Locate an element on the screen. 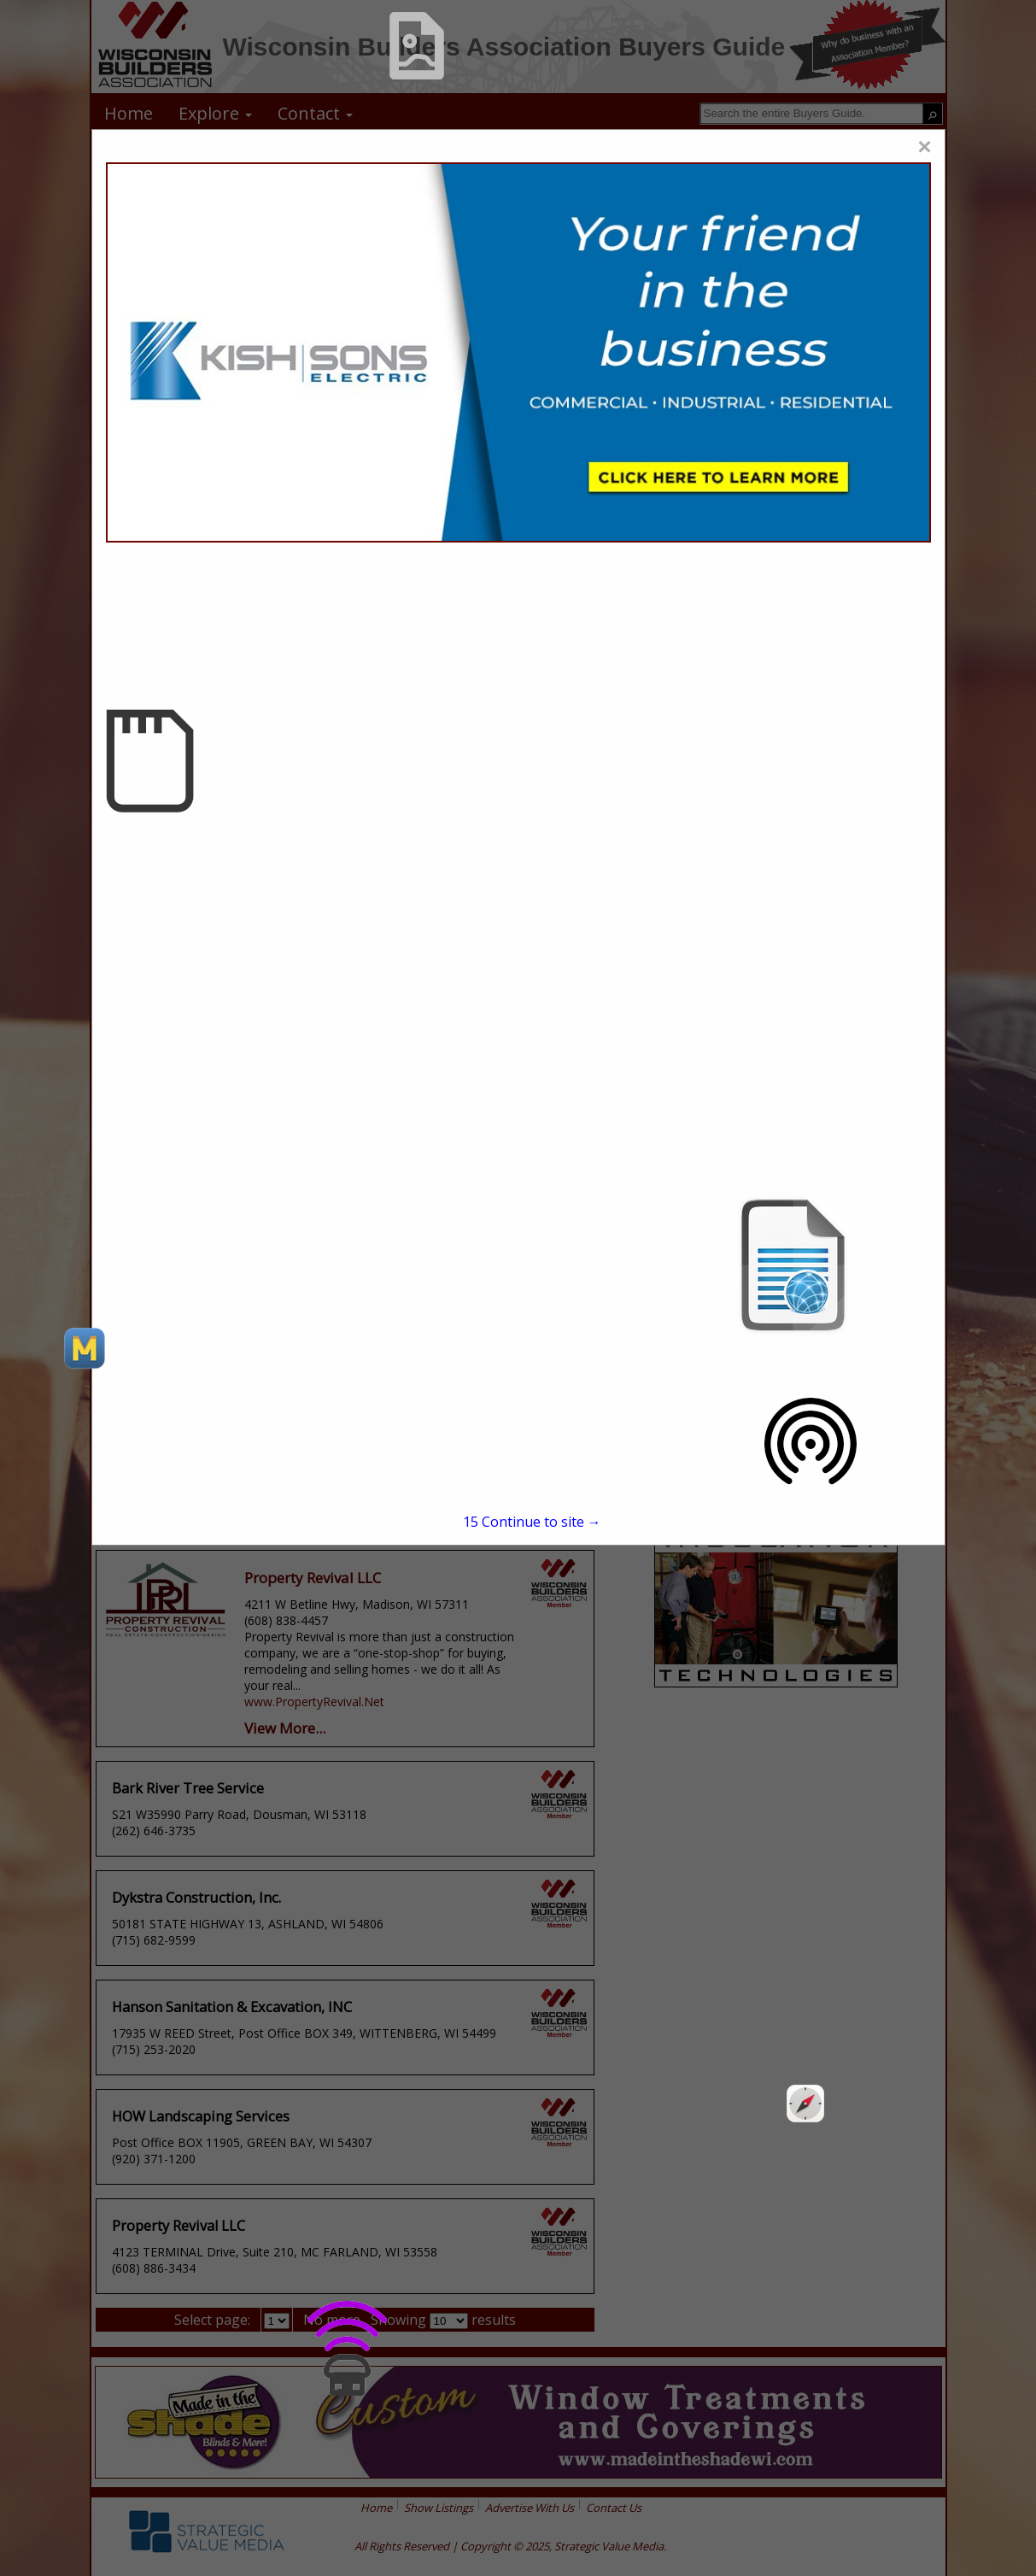 Image resolution: width=1036 pixels, height=2576 pixels. open navigation or compass preferences is located at coordinates (805, 2104).